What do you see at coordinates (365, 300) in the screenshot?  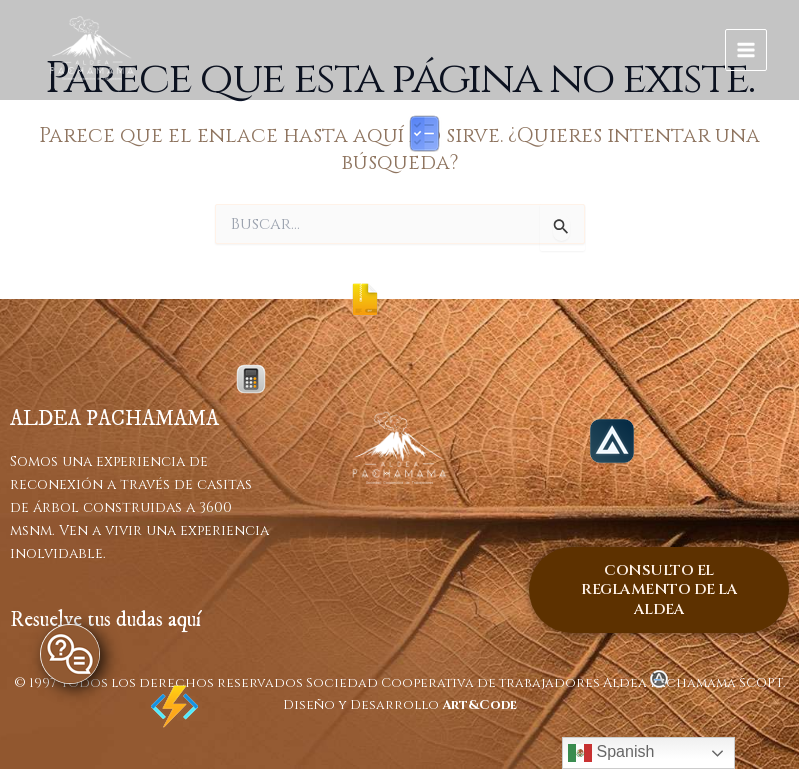 I see `open virtualization format file for virtual machine import/export` at bounding box center [365, 300].